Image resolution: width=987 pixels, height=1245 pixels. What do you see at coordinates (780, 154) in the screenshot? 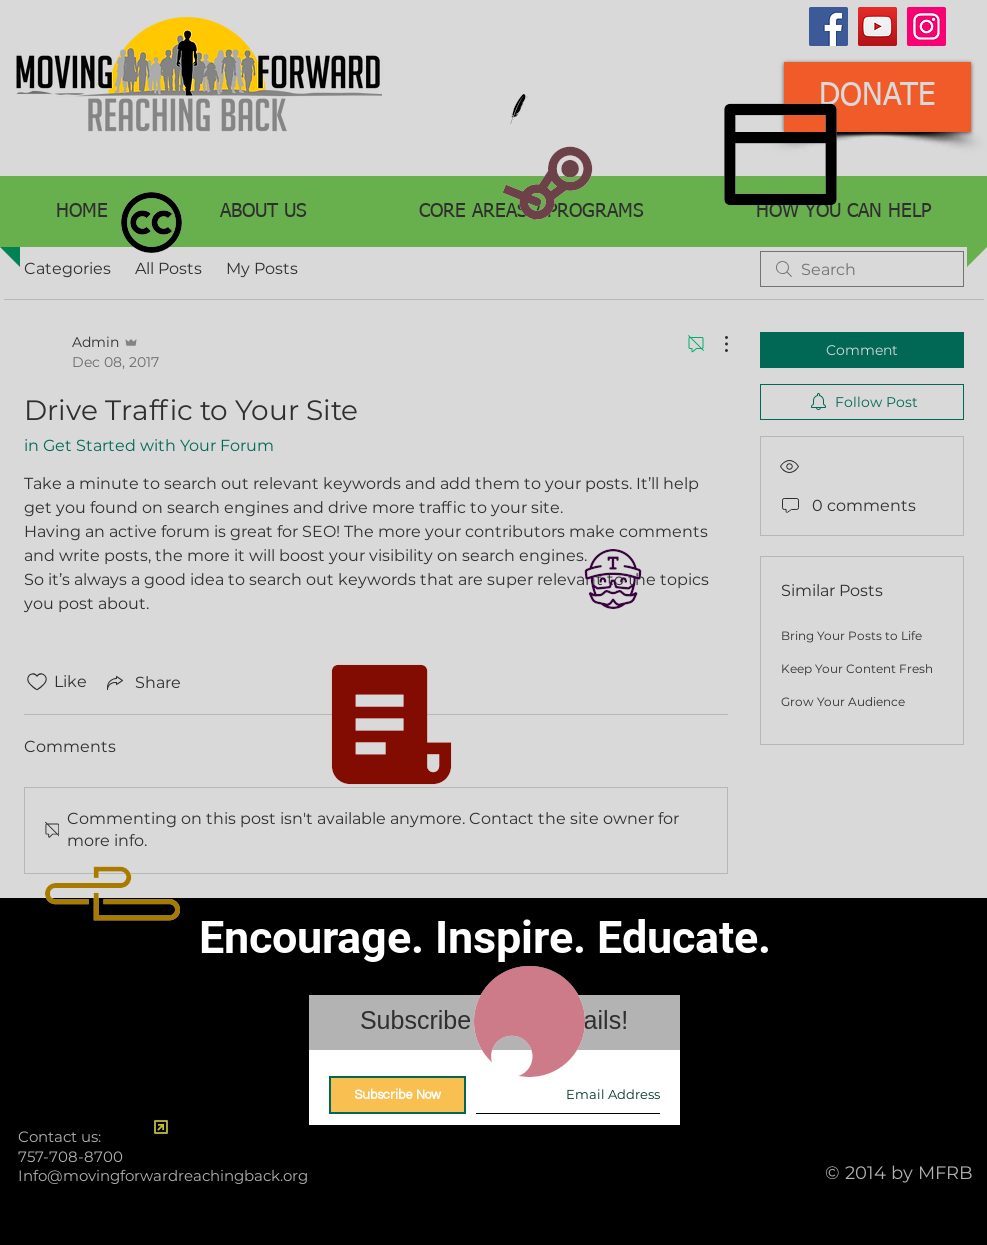
I see `switch to top panel layout` at bounding box center [780, 154].